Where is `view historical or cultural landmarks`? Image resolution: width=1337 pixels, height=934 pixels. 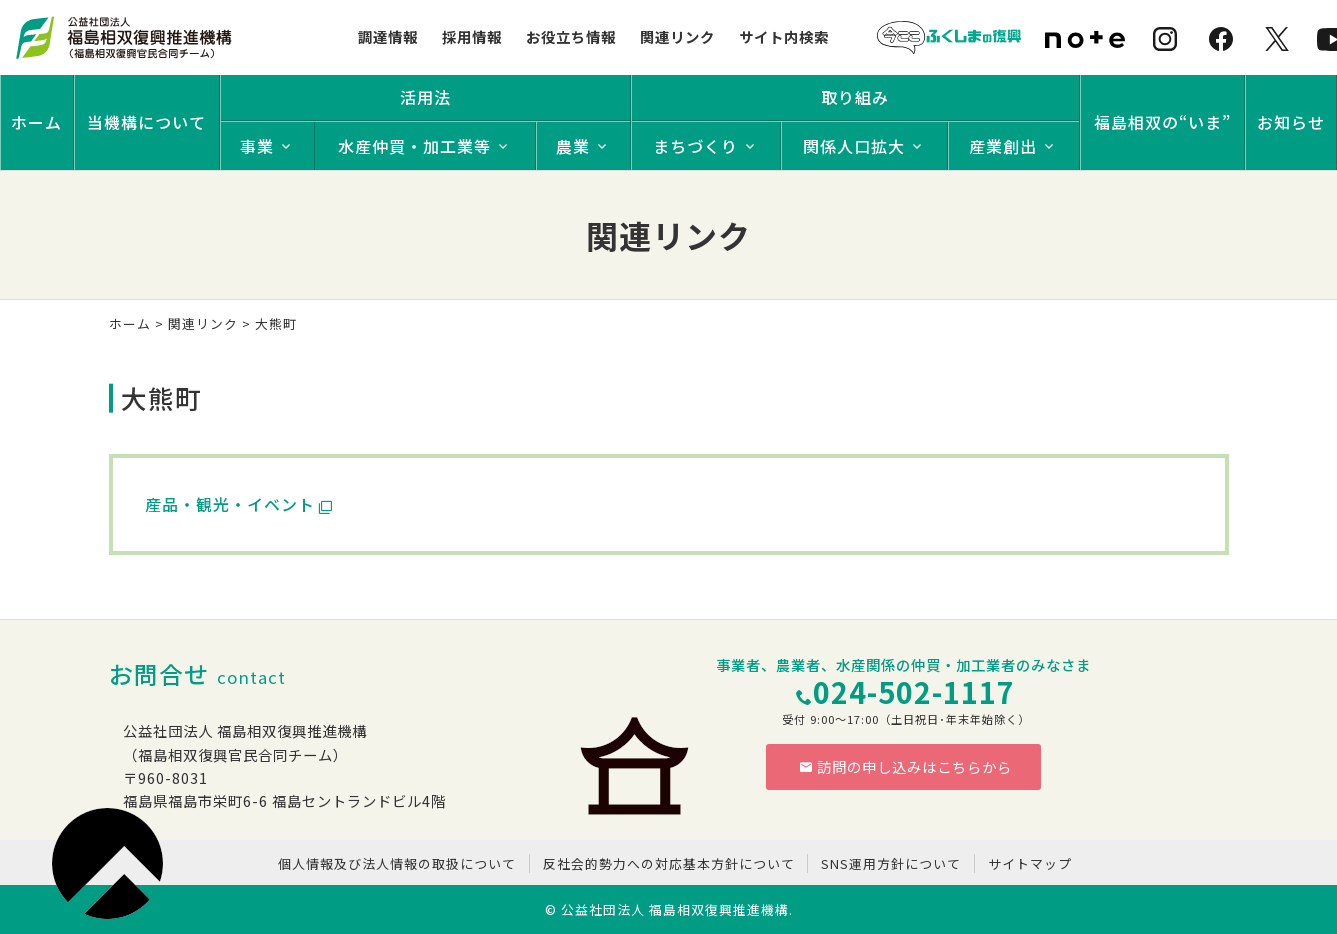 view historical or cultural landmarks is located at coordinates (634, 768).